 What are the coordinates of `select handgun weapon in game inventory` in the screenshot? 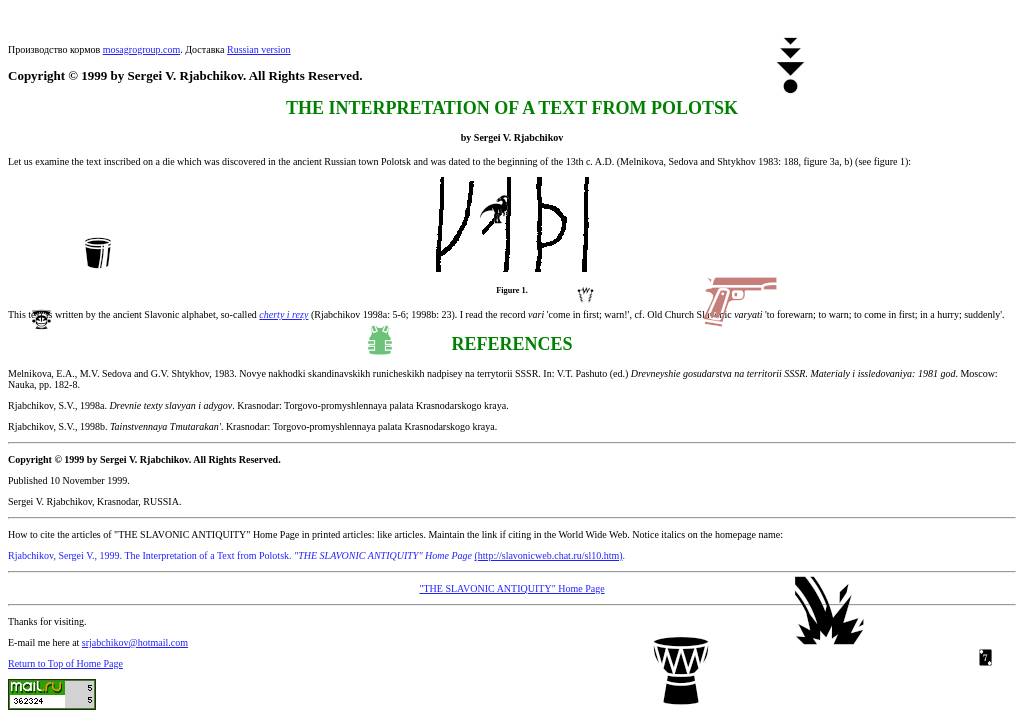 It's located at (740, 302).